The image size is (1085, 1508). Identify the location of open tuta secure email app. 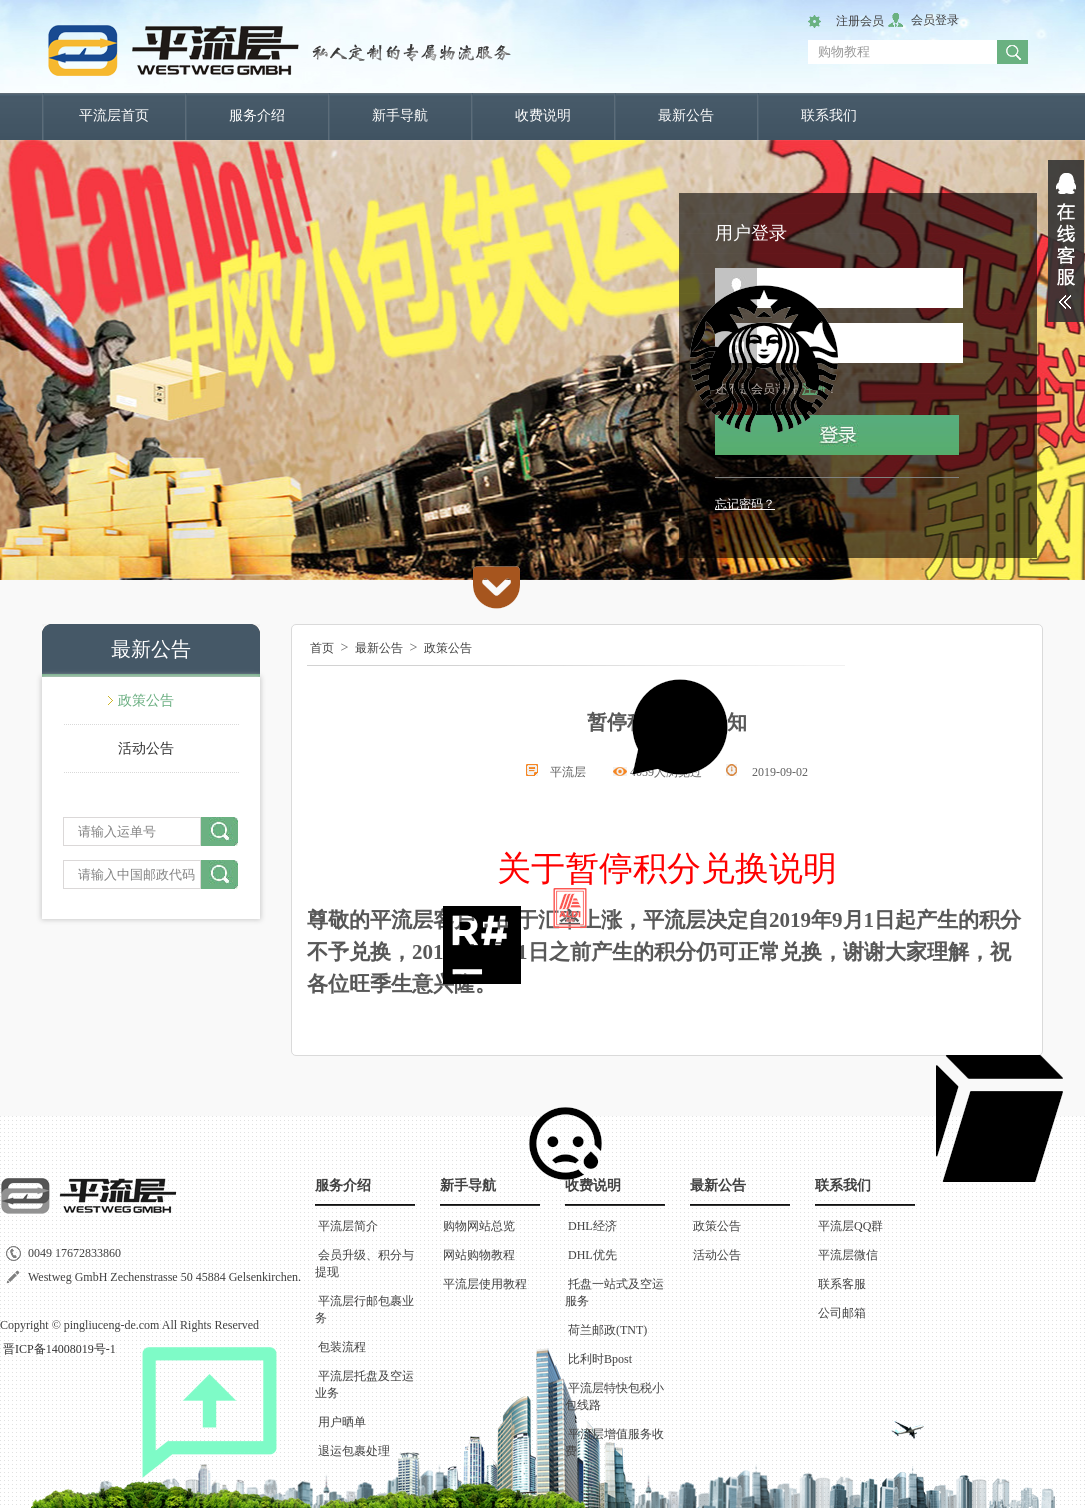
(999, 1118).